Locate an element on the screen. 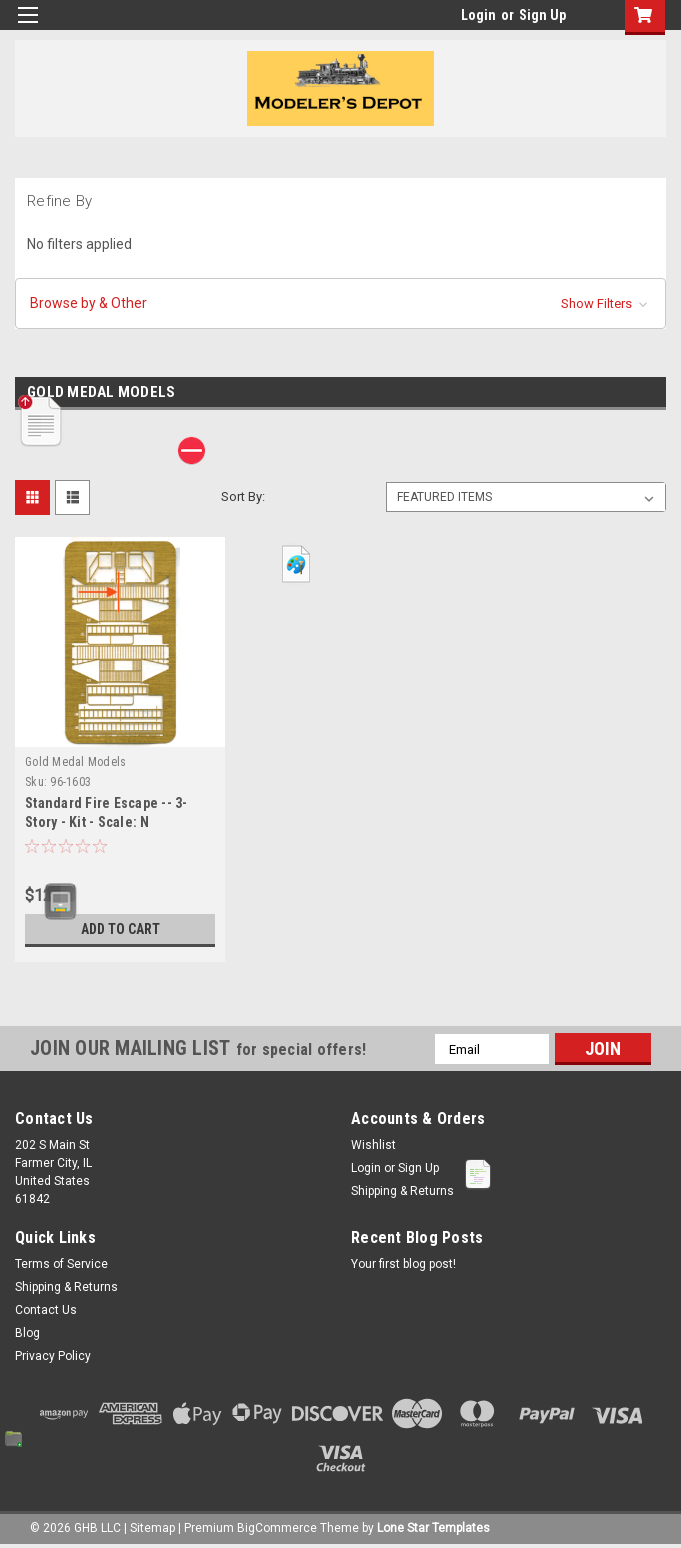 This screenshot has height=1548, width=681. cobol source code file is located at coordinates (478, 1174).